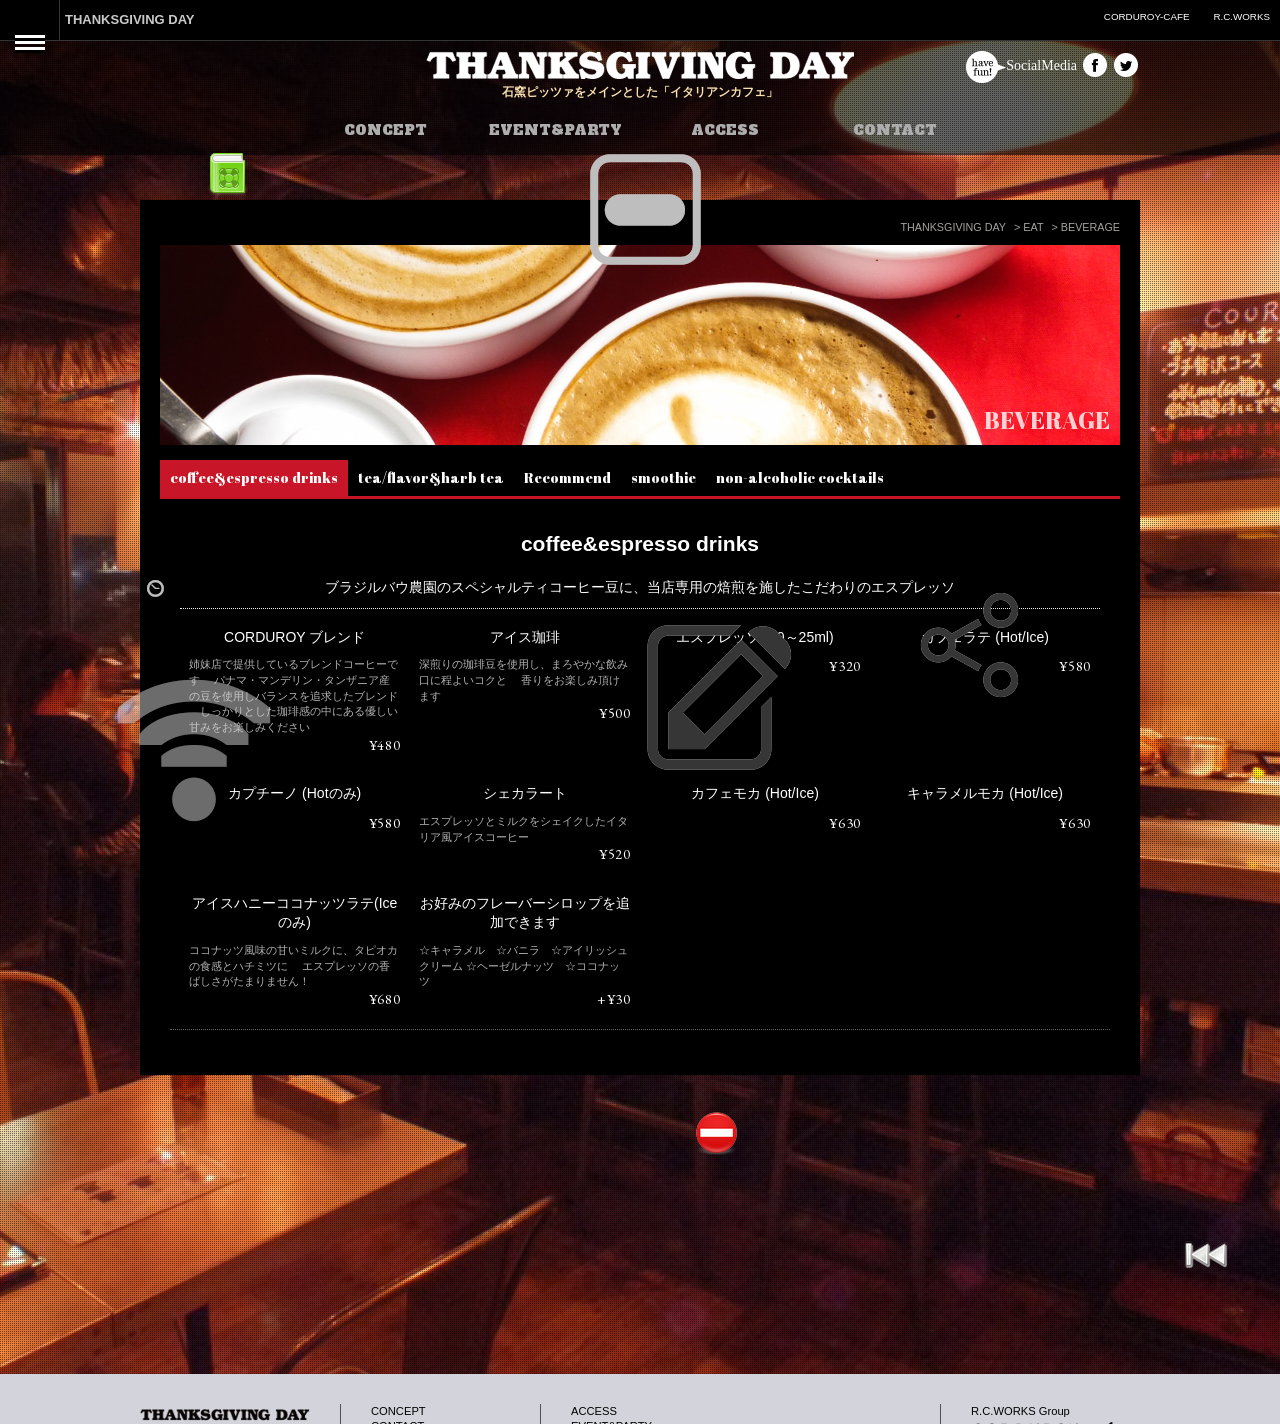 This screenshot has width=1280, height=1424. Describe the element at coordinates (228, 174) in the screenshot. I see `access help documentation or user manual` at that location.